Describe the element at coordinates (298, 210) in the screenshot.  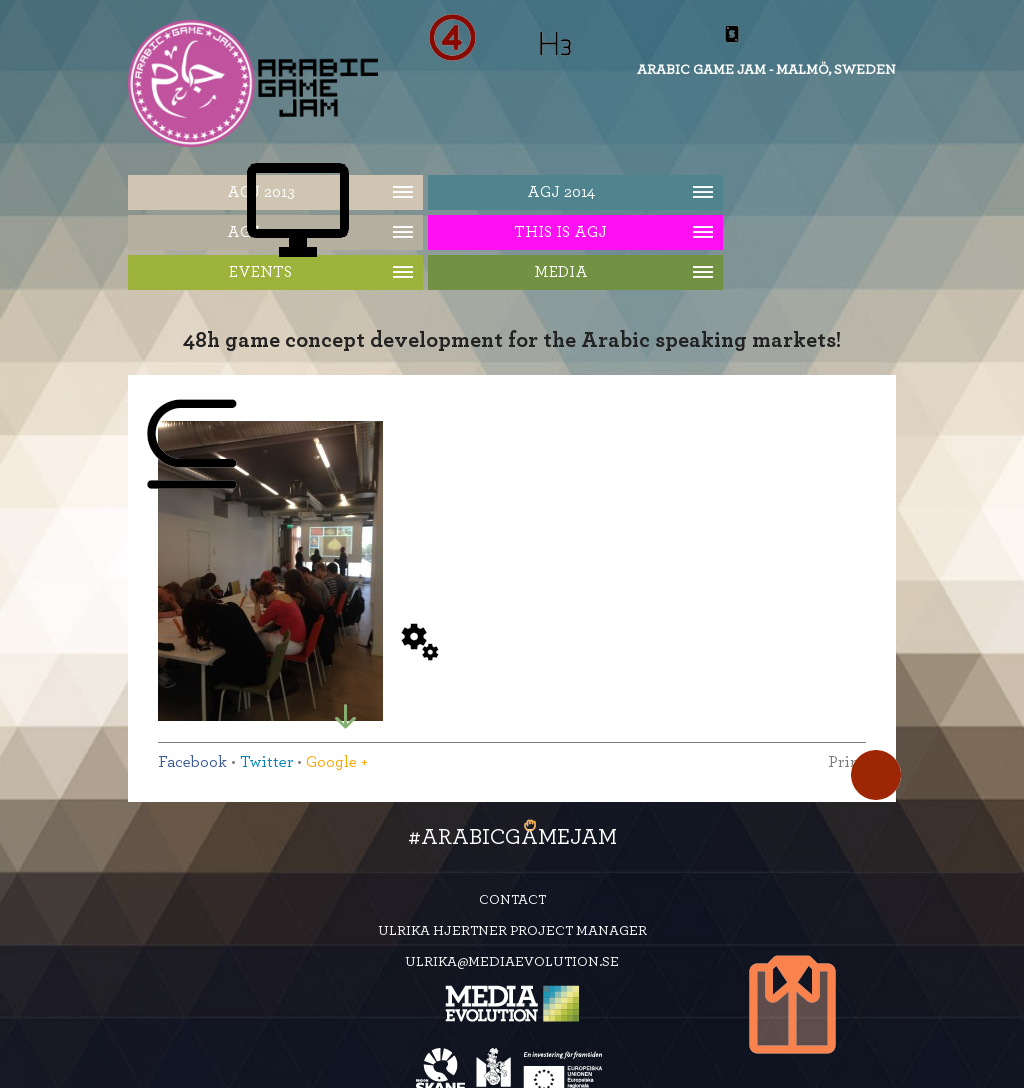
I see `switch to desktop view` at that location.